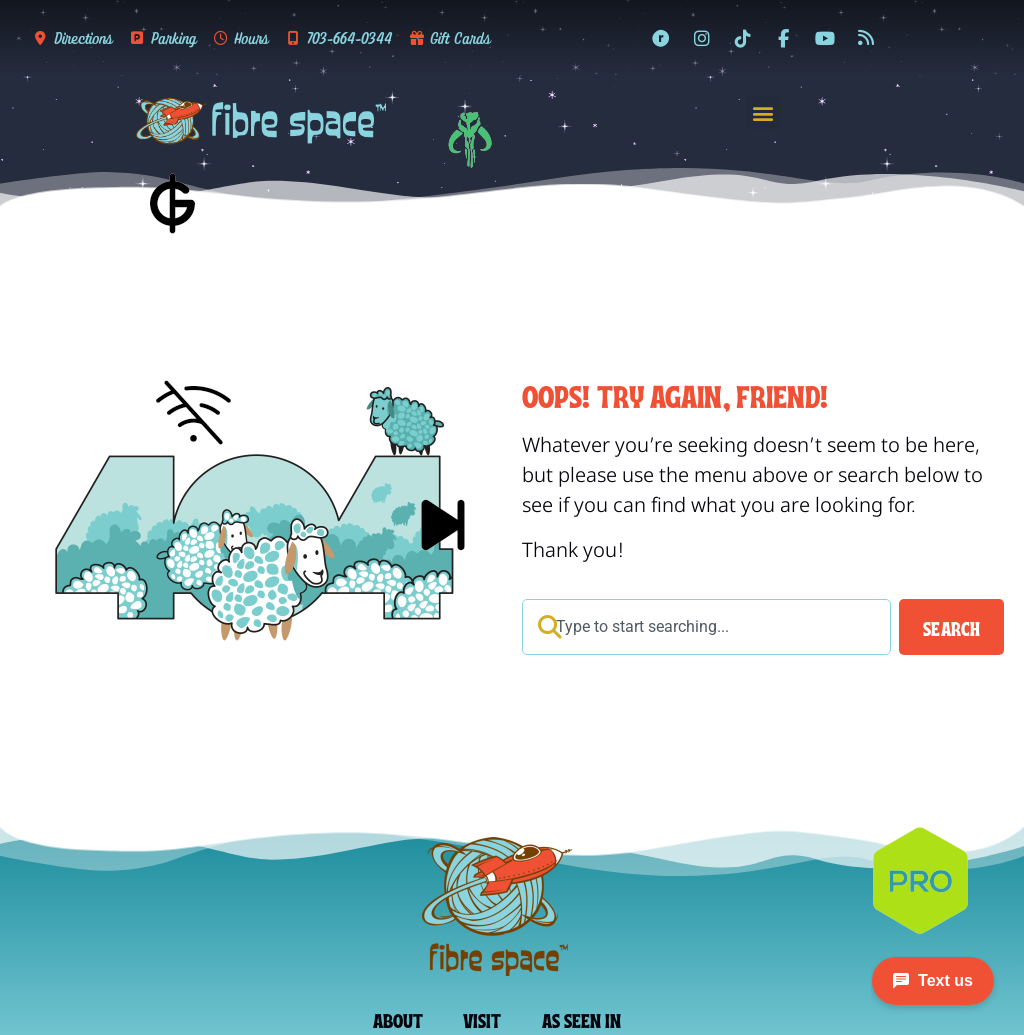 The height and width of the screenshot is (1035, 1024). I want to click on the mandalorian logo from star wars, so click(470, 140).